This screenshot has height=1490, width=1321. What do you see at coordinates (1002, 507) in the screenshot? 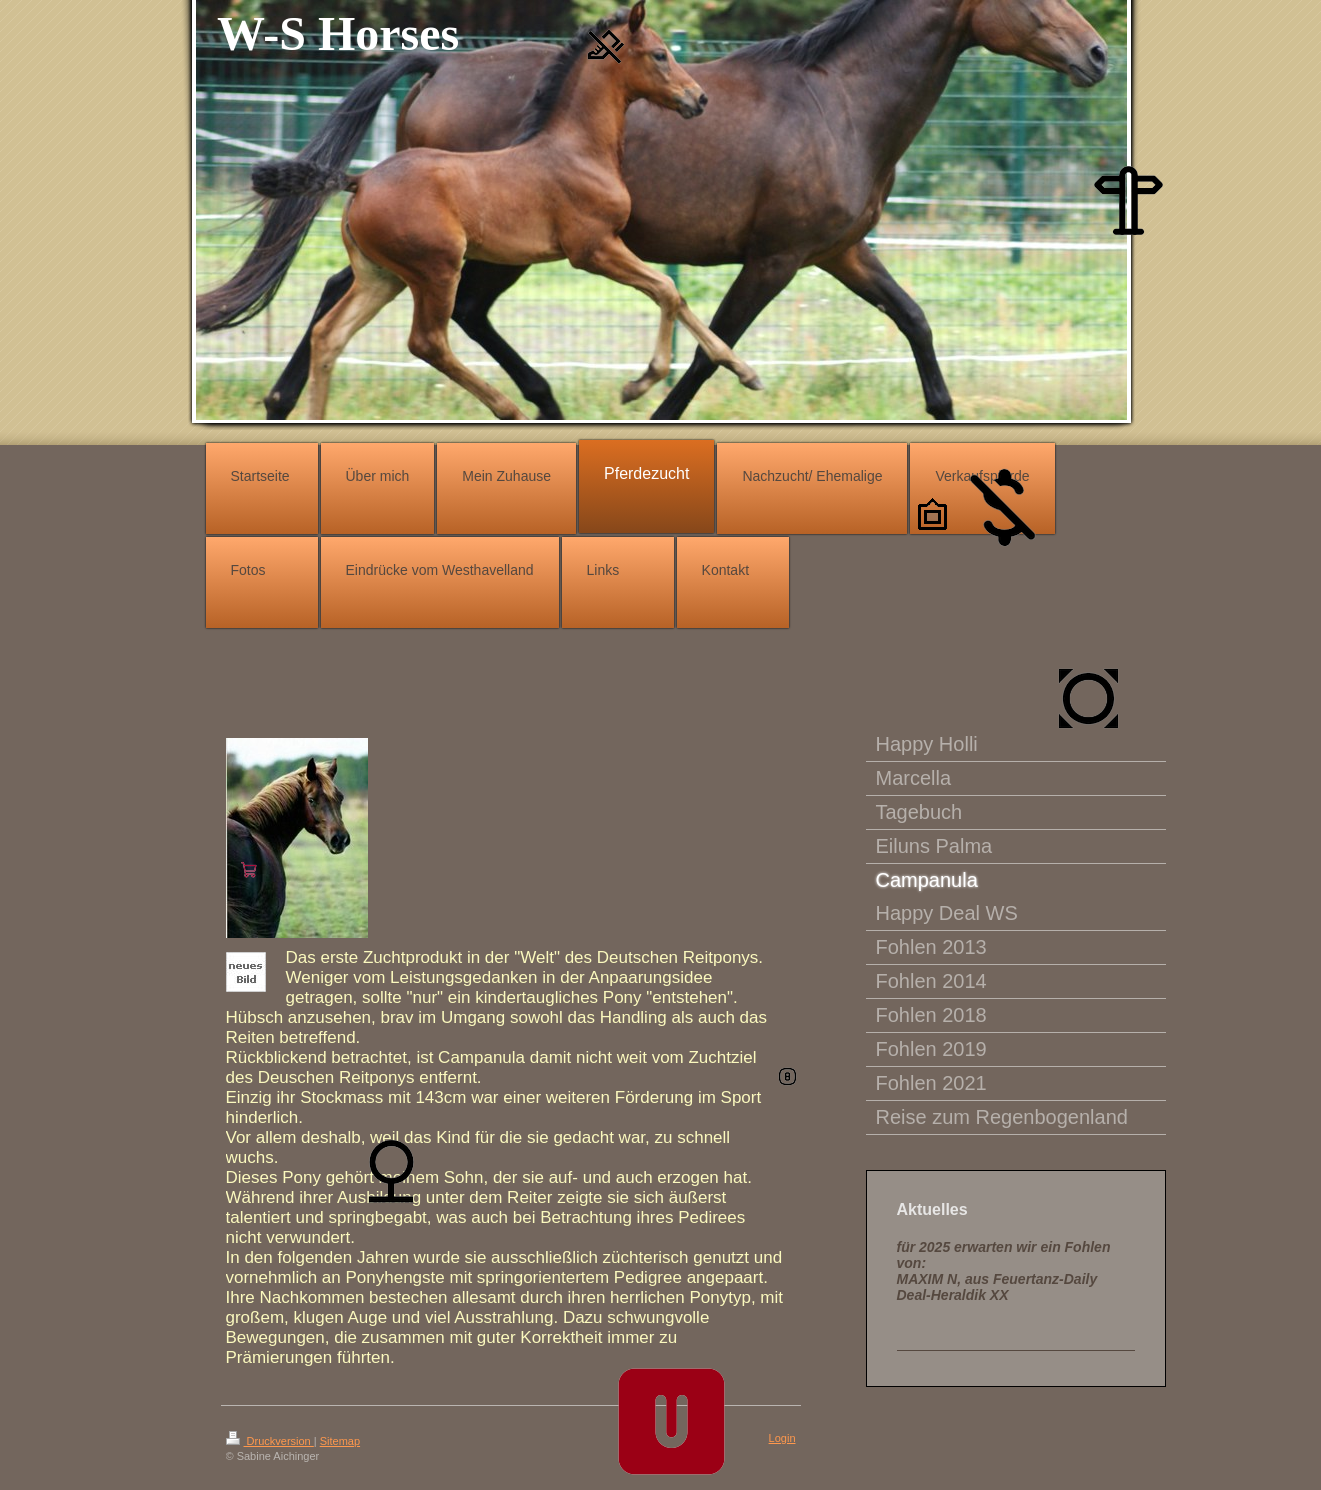
I see `indicates no cost or free item` at bounding box center [1002, 507].